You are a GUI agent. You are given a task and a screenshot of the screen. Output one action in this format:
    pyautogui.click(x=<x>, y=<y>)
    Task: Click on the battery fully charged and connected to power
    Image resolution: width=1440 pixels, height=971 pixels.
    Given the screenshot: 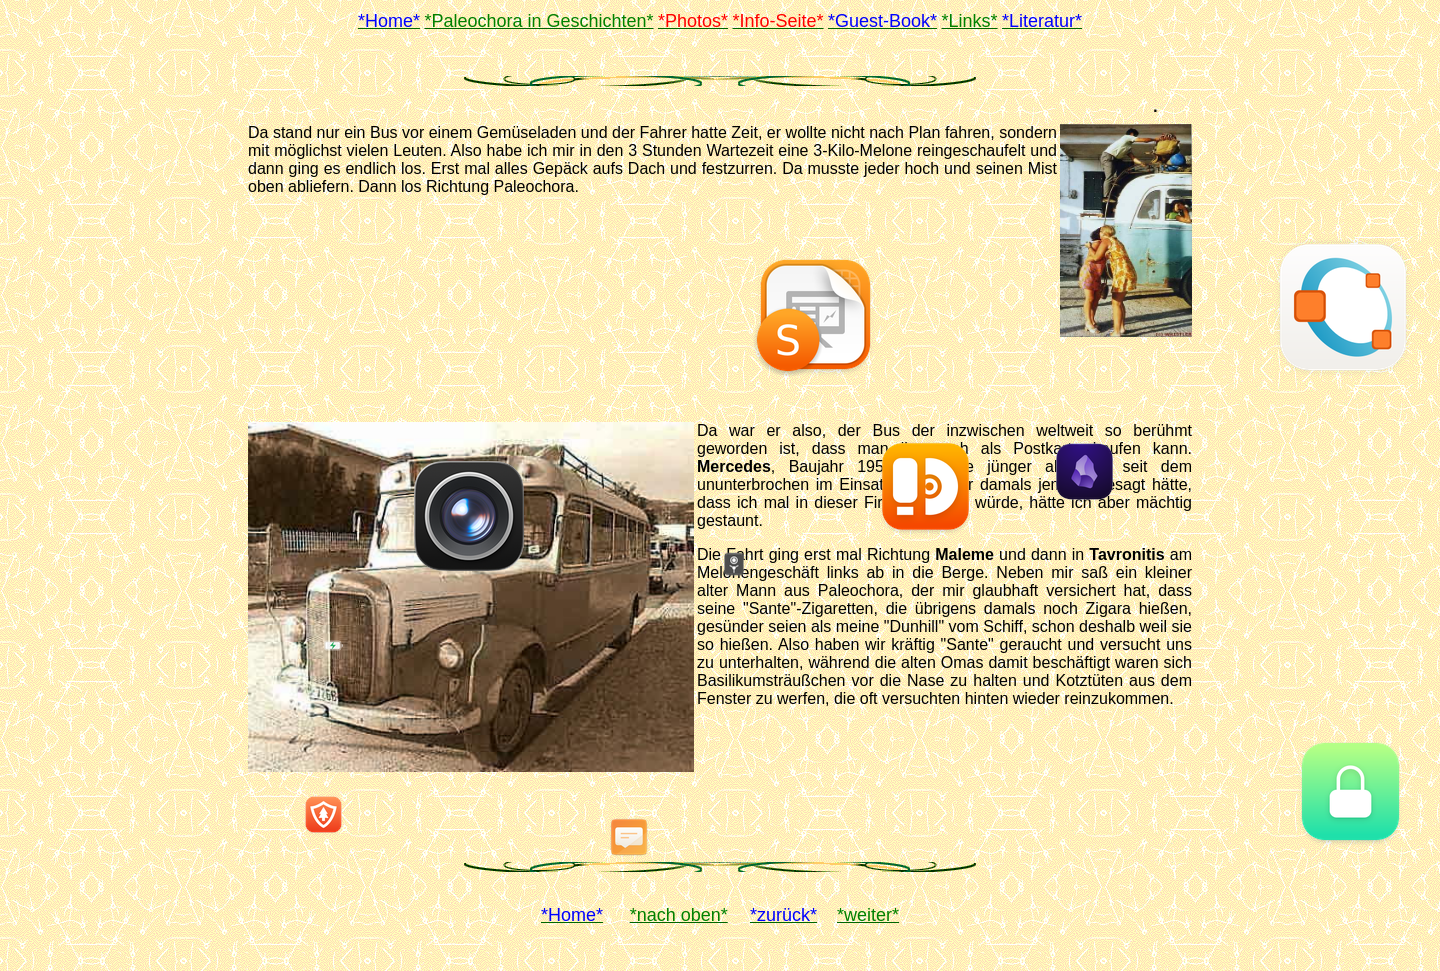 What is the action you would take?
    pyautogui.click(x=333, y=645)
    